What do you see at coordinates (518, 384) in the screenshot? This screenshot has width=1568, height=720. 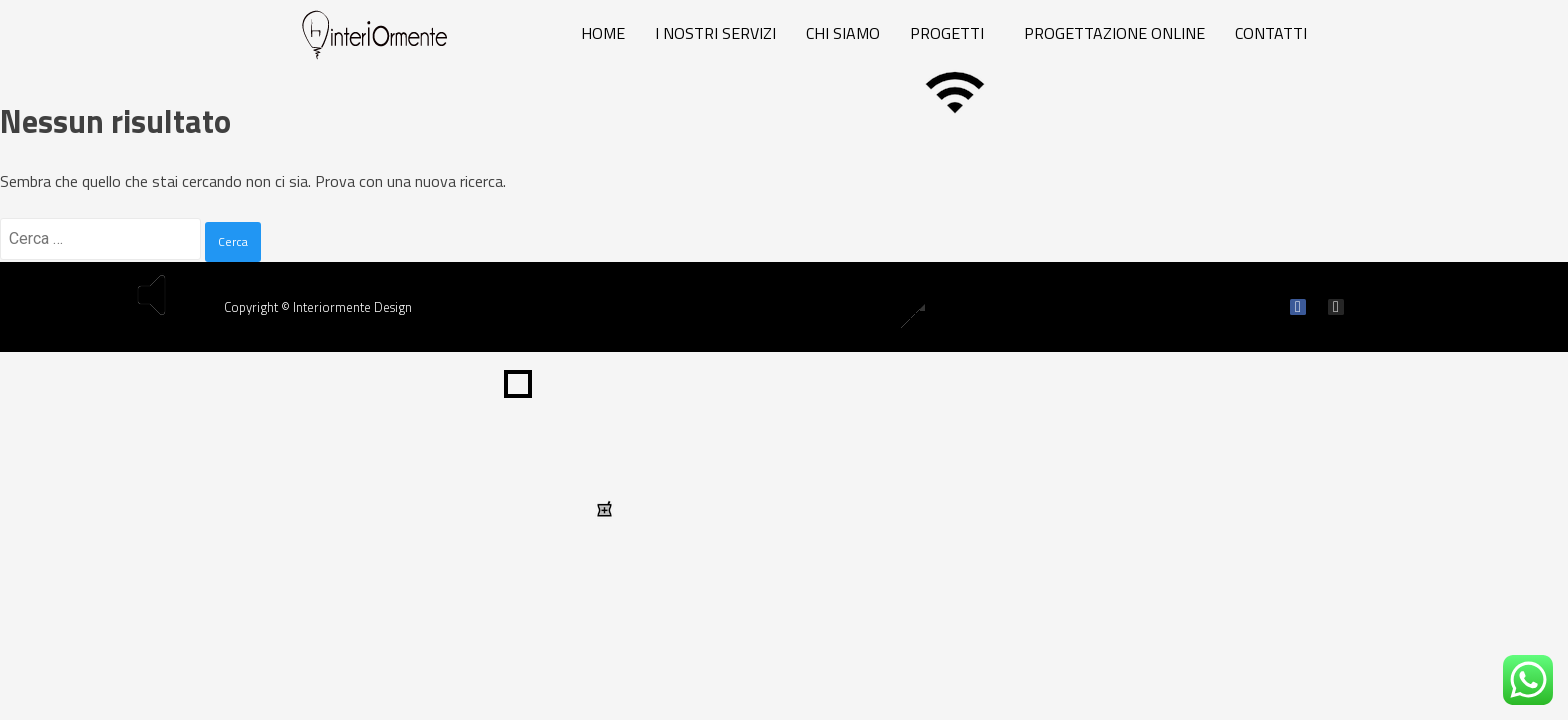 I see `crop image to square aspect ratio` at bounding box center [518, 384].